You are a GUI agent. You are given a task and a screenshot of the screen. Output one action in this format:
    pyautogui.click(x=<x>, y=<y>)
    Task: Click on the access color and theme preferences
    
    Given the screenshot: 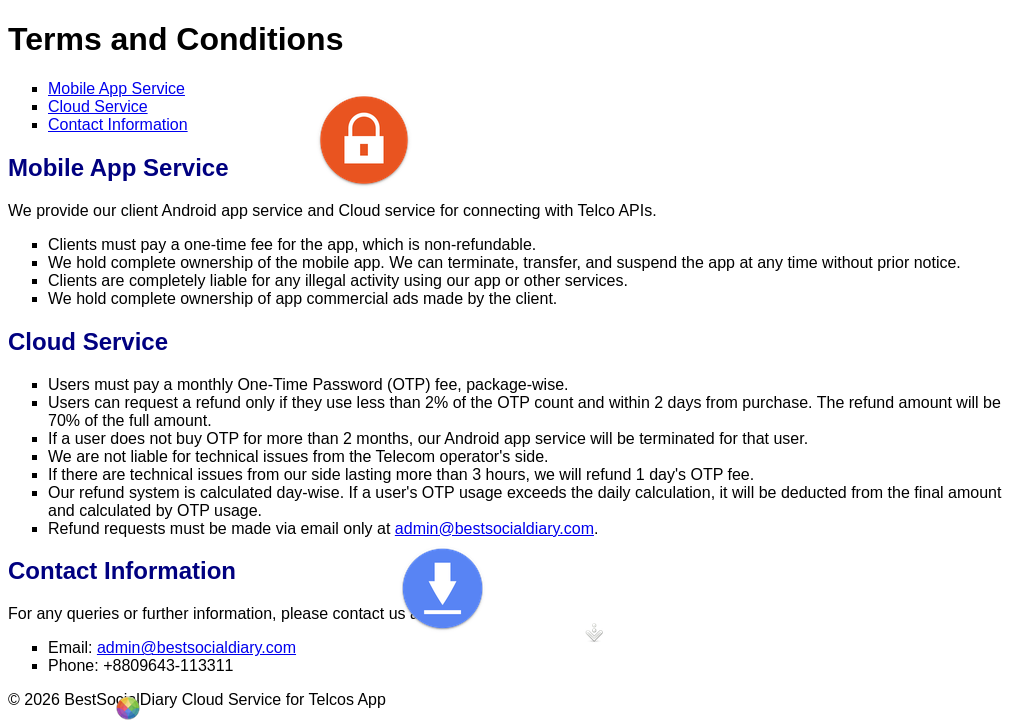 What is the action you would take?
    pyautogui.click(x=128, y=708)
    